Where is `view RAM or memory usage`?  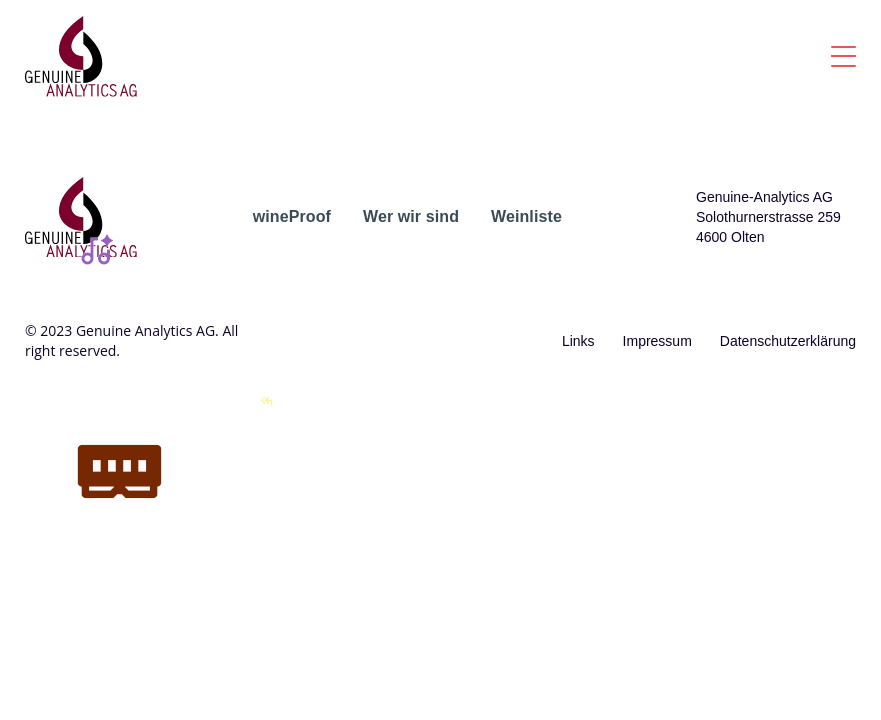
view RAM or memory usage is located at coordinates (119, 471).